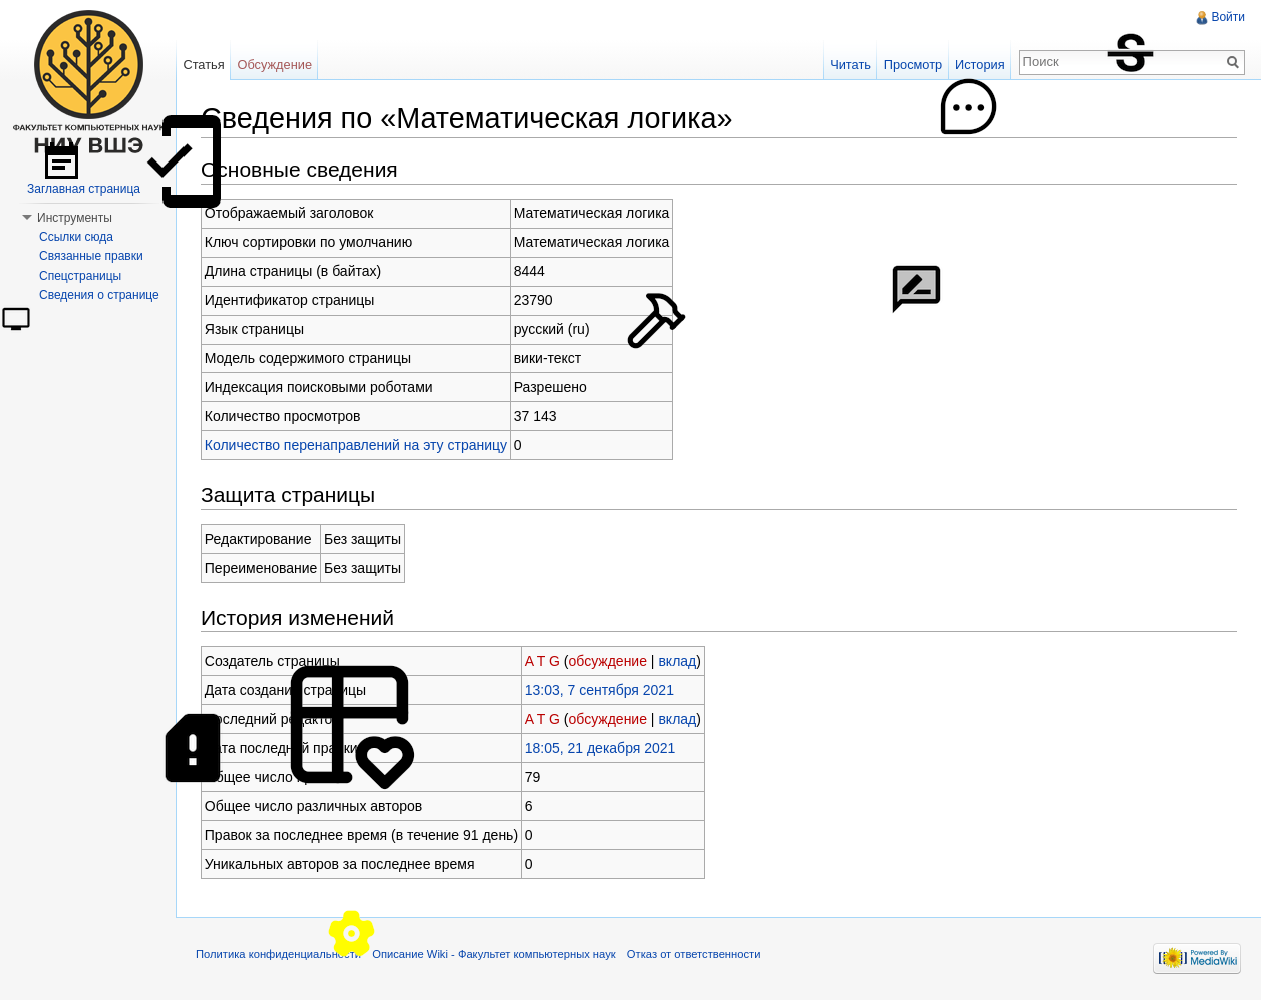  Describe the element at coordinates (967, 107) in the screenshot. I see `open chat or messaging` at that location.